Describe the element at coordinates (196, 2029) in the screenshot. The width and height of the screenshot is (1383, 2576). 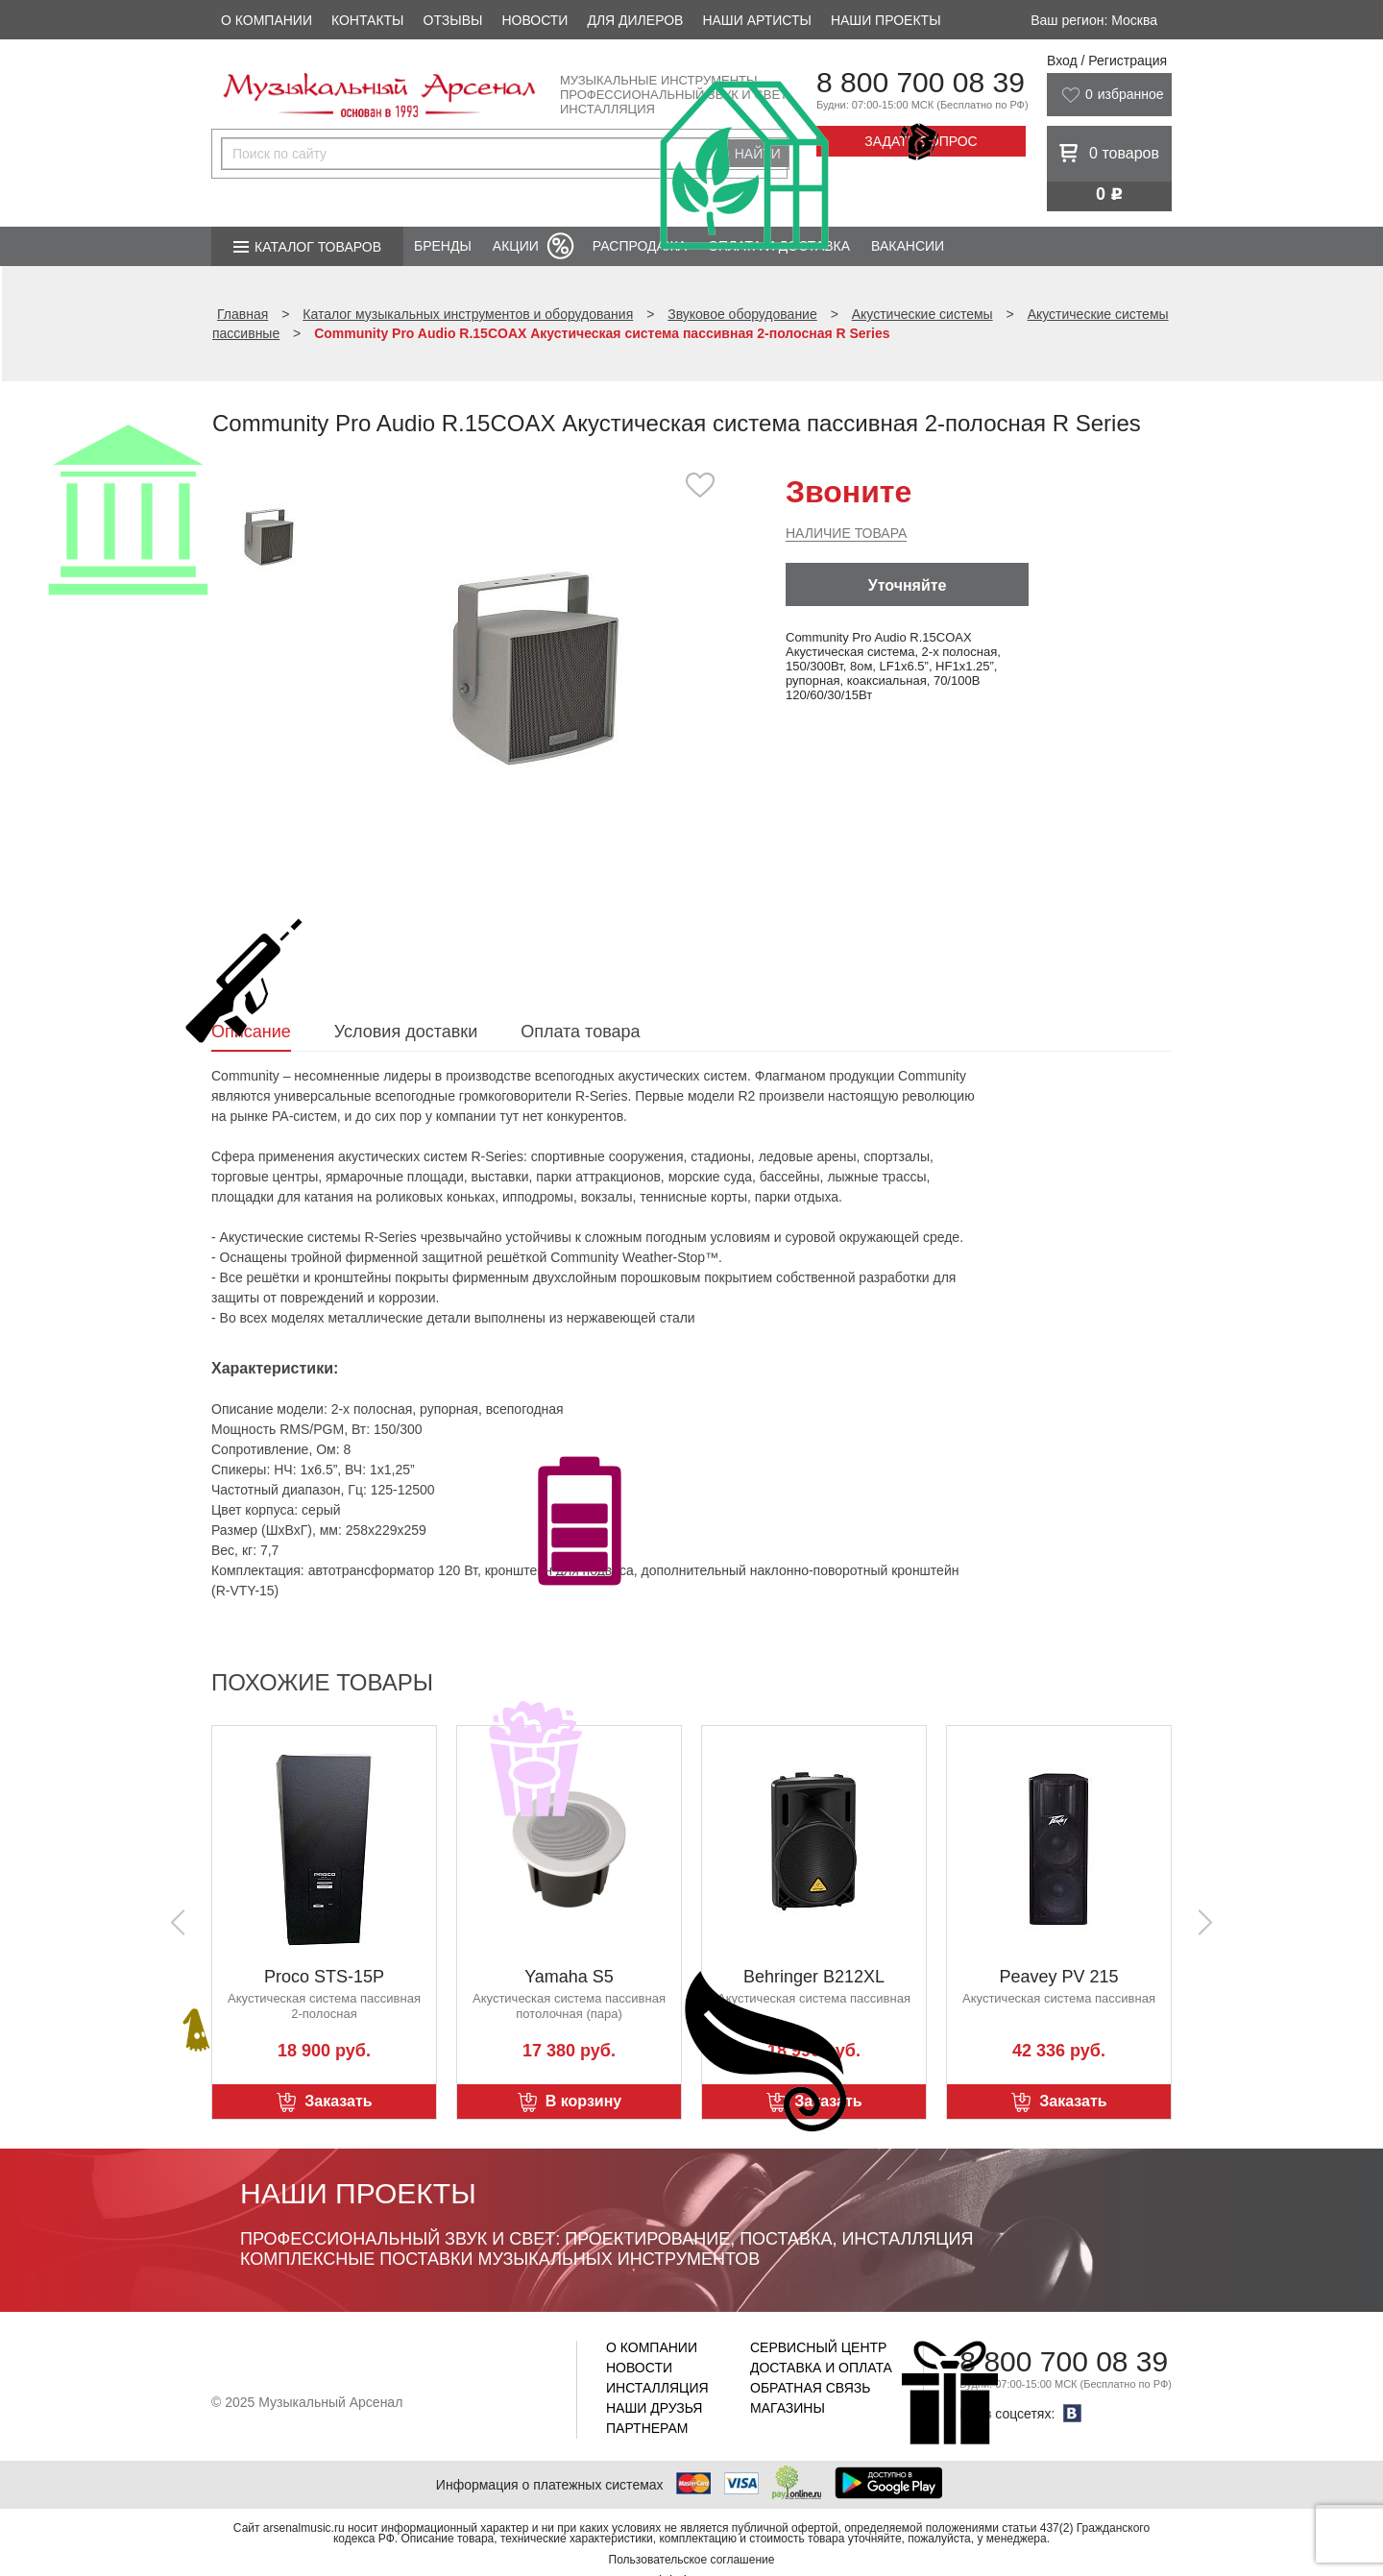
I see `select cultist character class` at that location.